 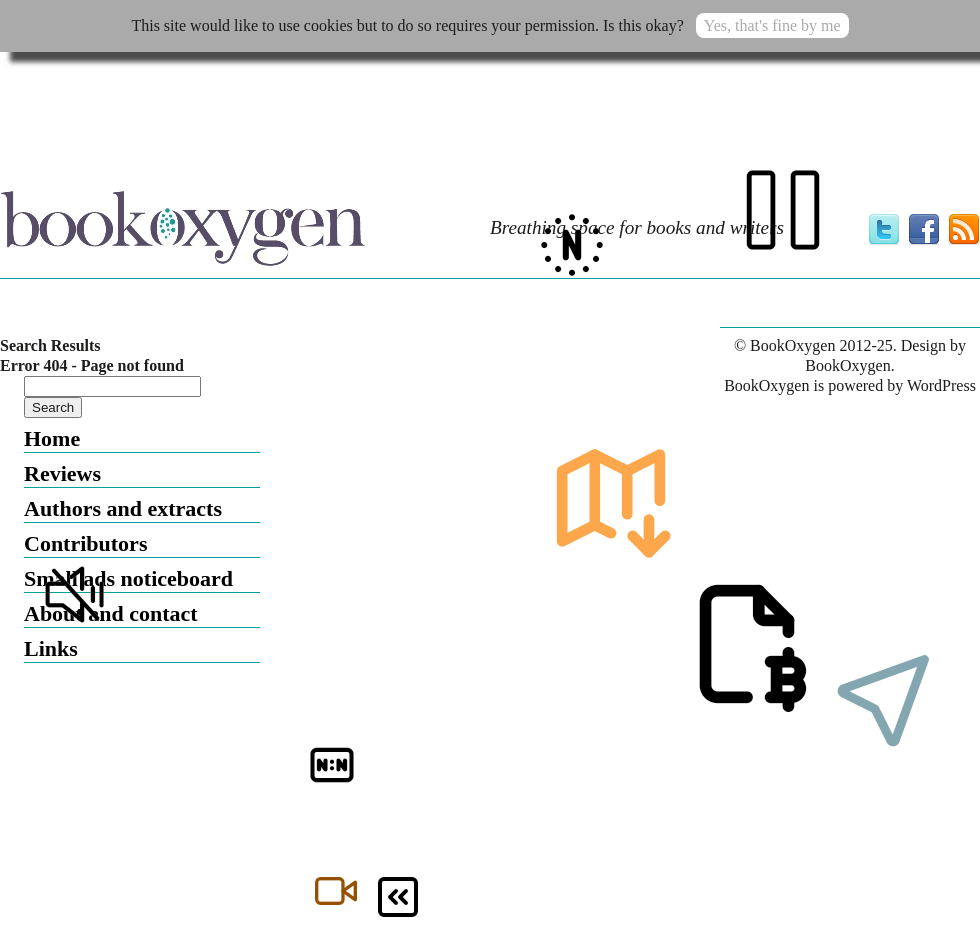 I want to click on pause media playback, so click(x=783, y=210).